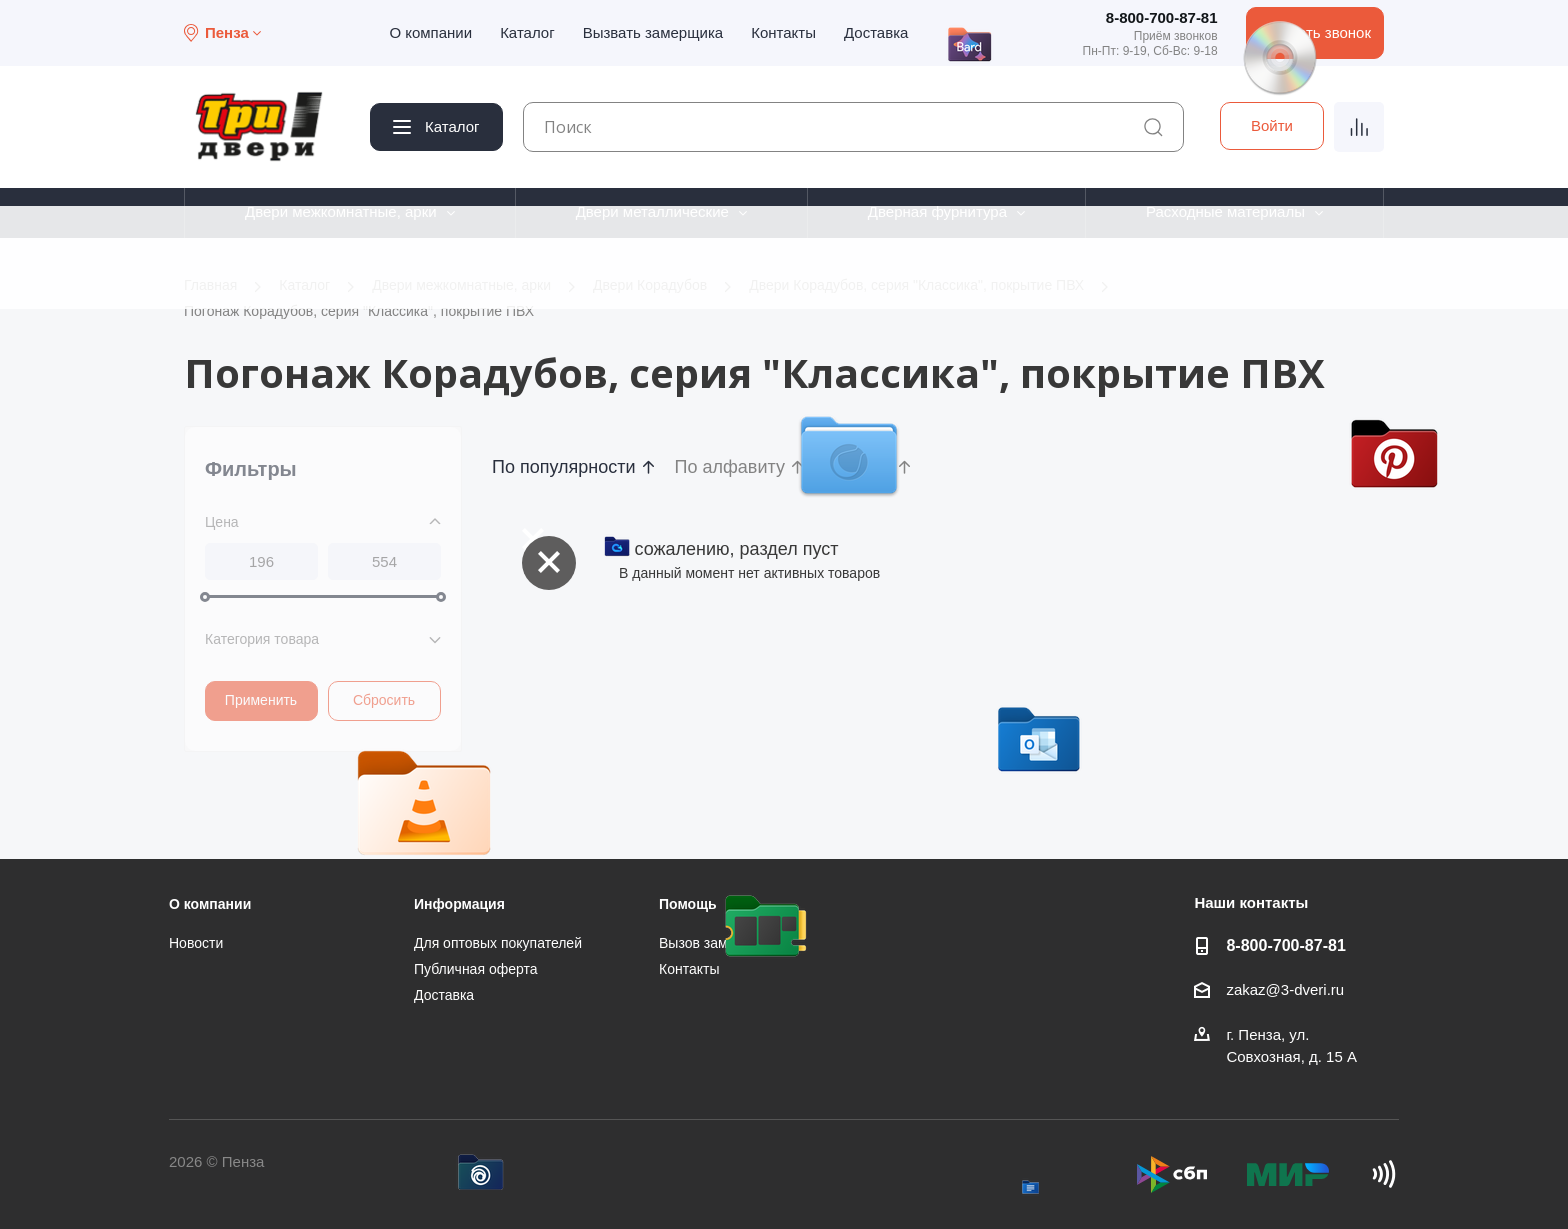 The height and width of the screenshot is (1229, 1568). What do you see at coordinates (969, 45) in the screenshot?
I see `folder containing Google Bard AI files` at bounding box center [969, 45].